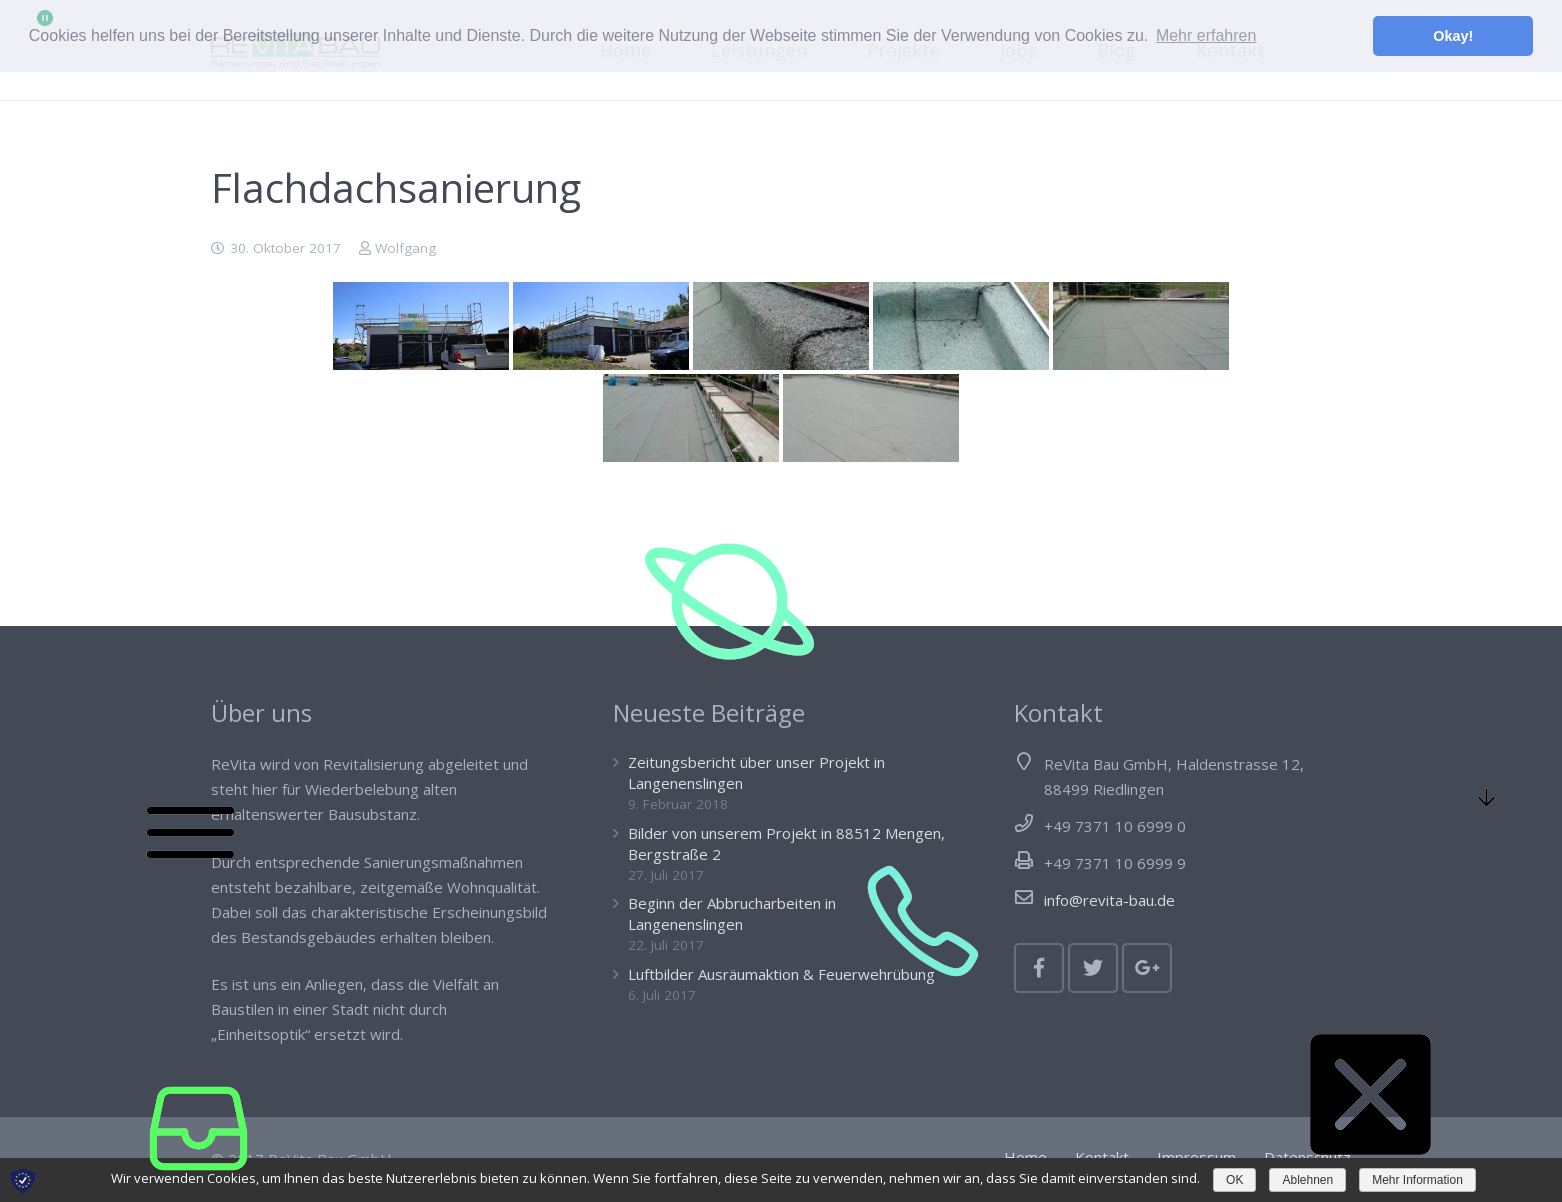  Describe the element at coordinates (45, 18) in the screenshot. I see `pause media playback` at that location.